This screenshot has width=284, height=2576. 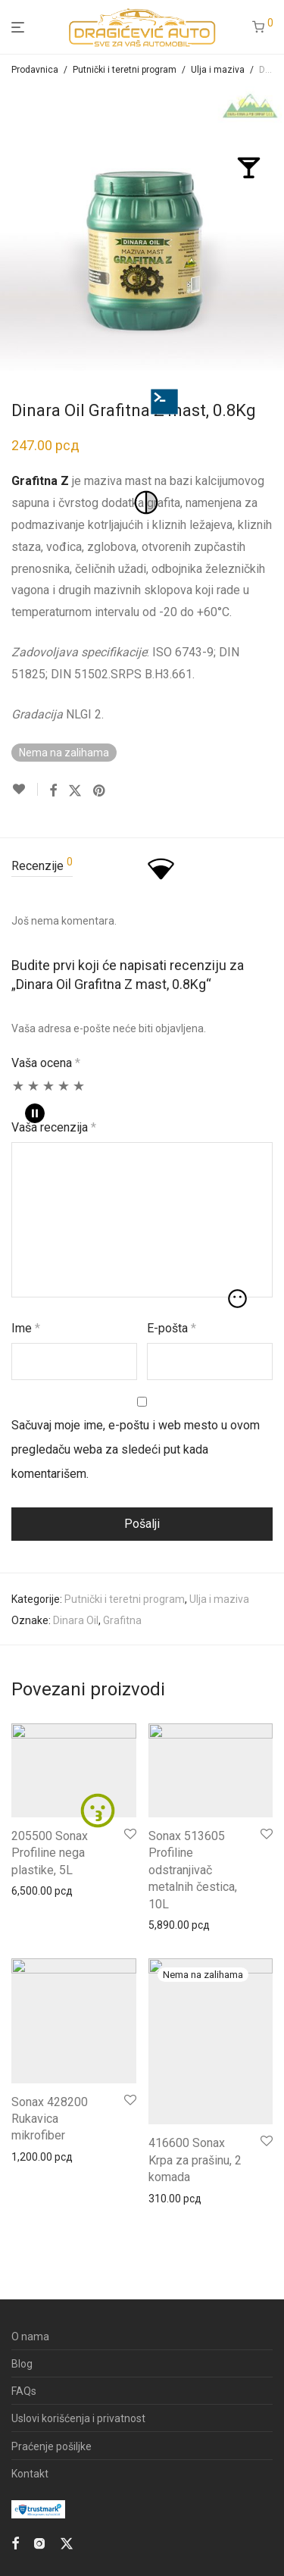 I want to click on pause media playback, so click(x=35, y=1113).